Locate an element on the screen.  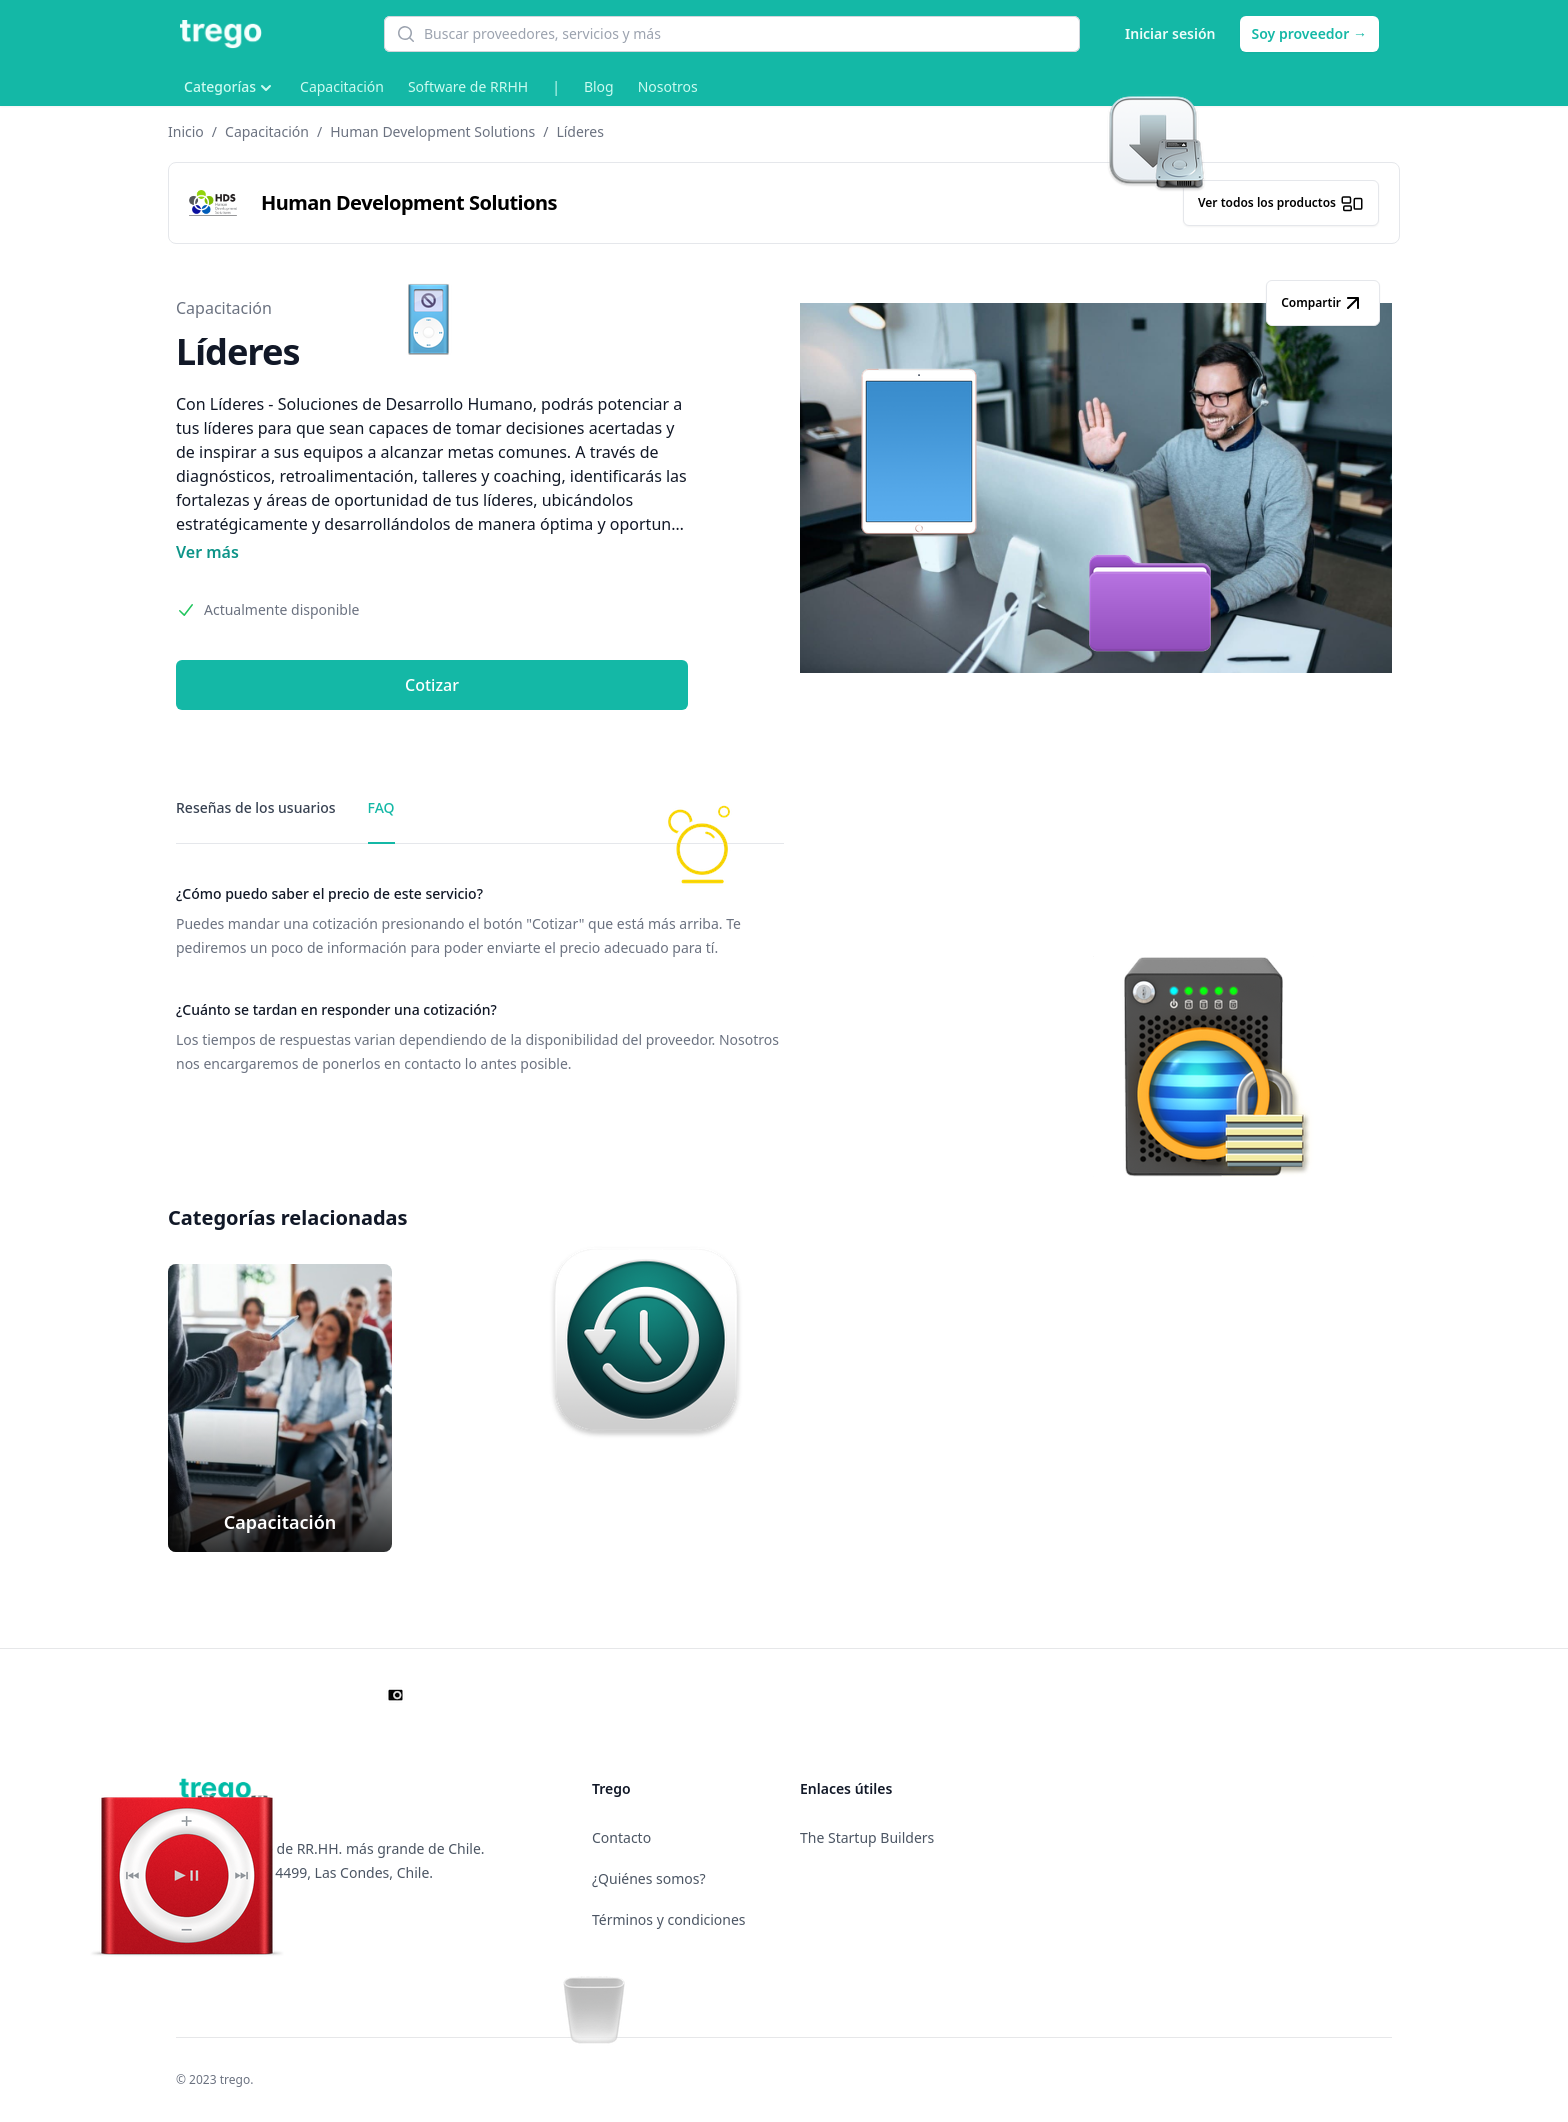
locked RAID 0 storage array is located at coordinates (1203, 1066).